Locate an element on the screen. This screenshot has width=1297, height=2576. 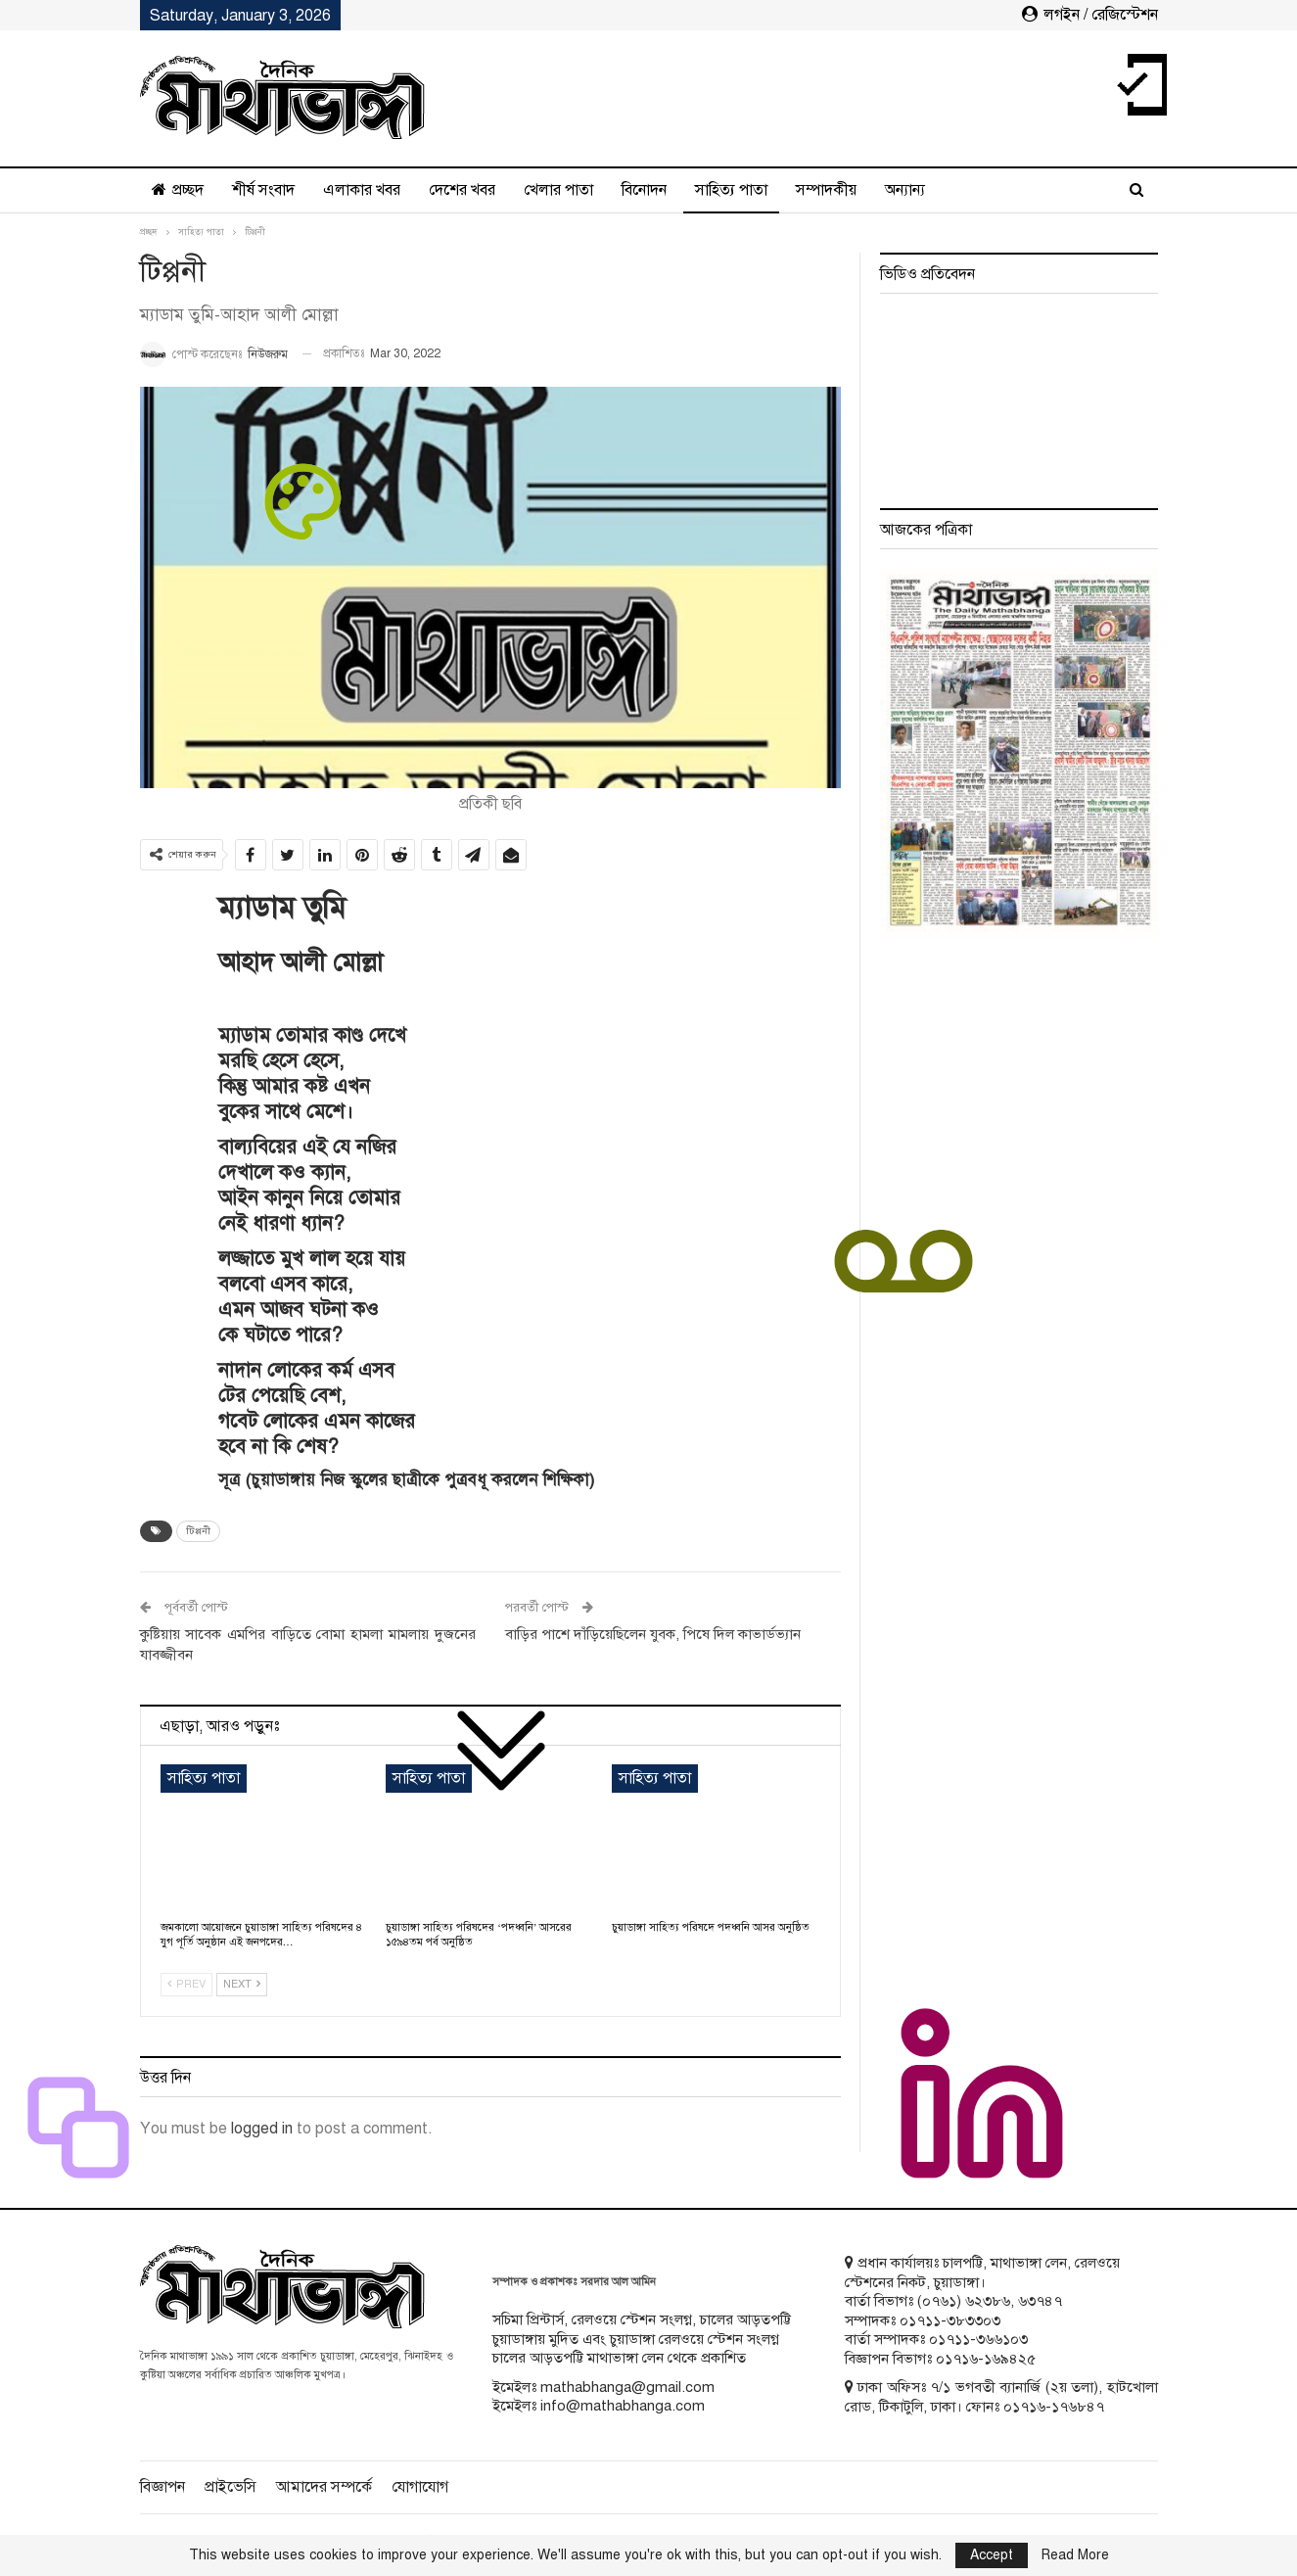
copy to clipboard is located at coordinates (78, 2128).